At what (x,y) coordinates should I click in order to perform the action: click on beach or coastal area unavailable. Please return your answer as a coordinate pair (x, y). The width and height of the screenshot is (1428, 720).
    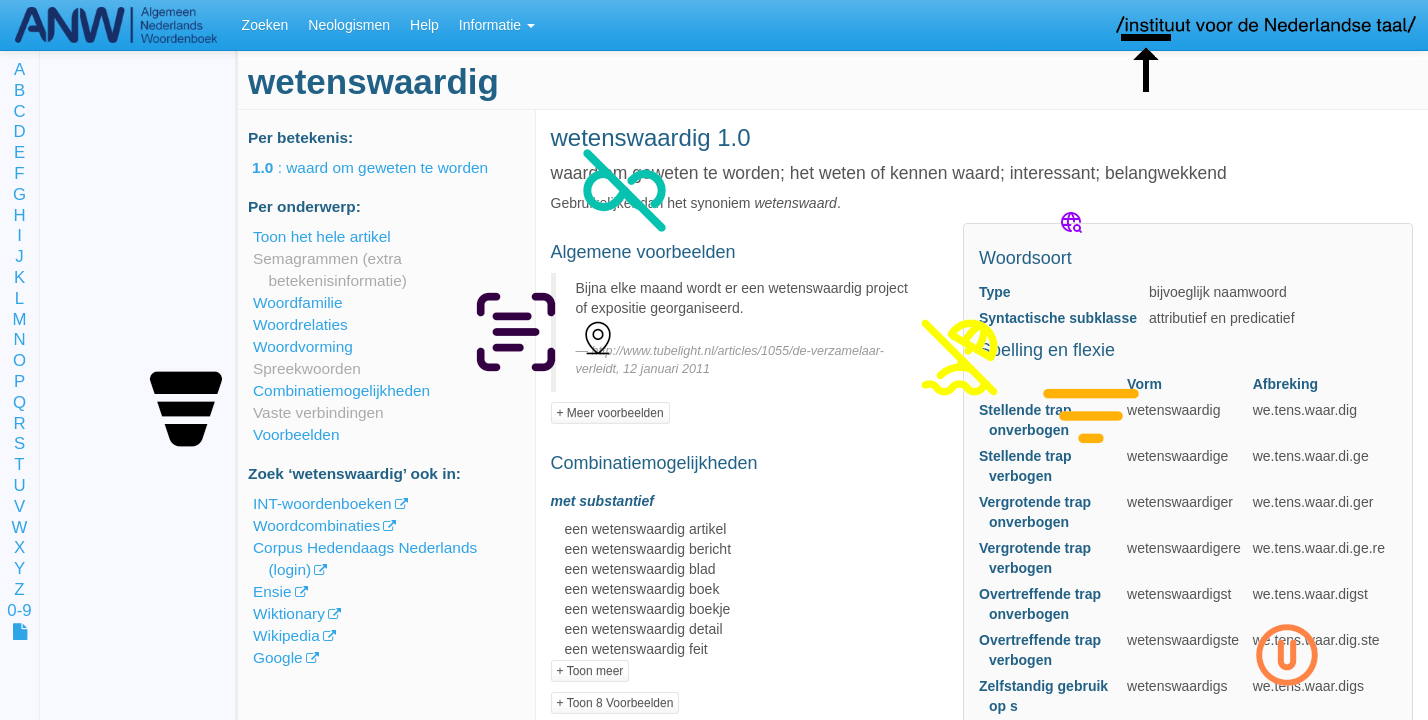
    Looking at the image, I should click on (959, 357).